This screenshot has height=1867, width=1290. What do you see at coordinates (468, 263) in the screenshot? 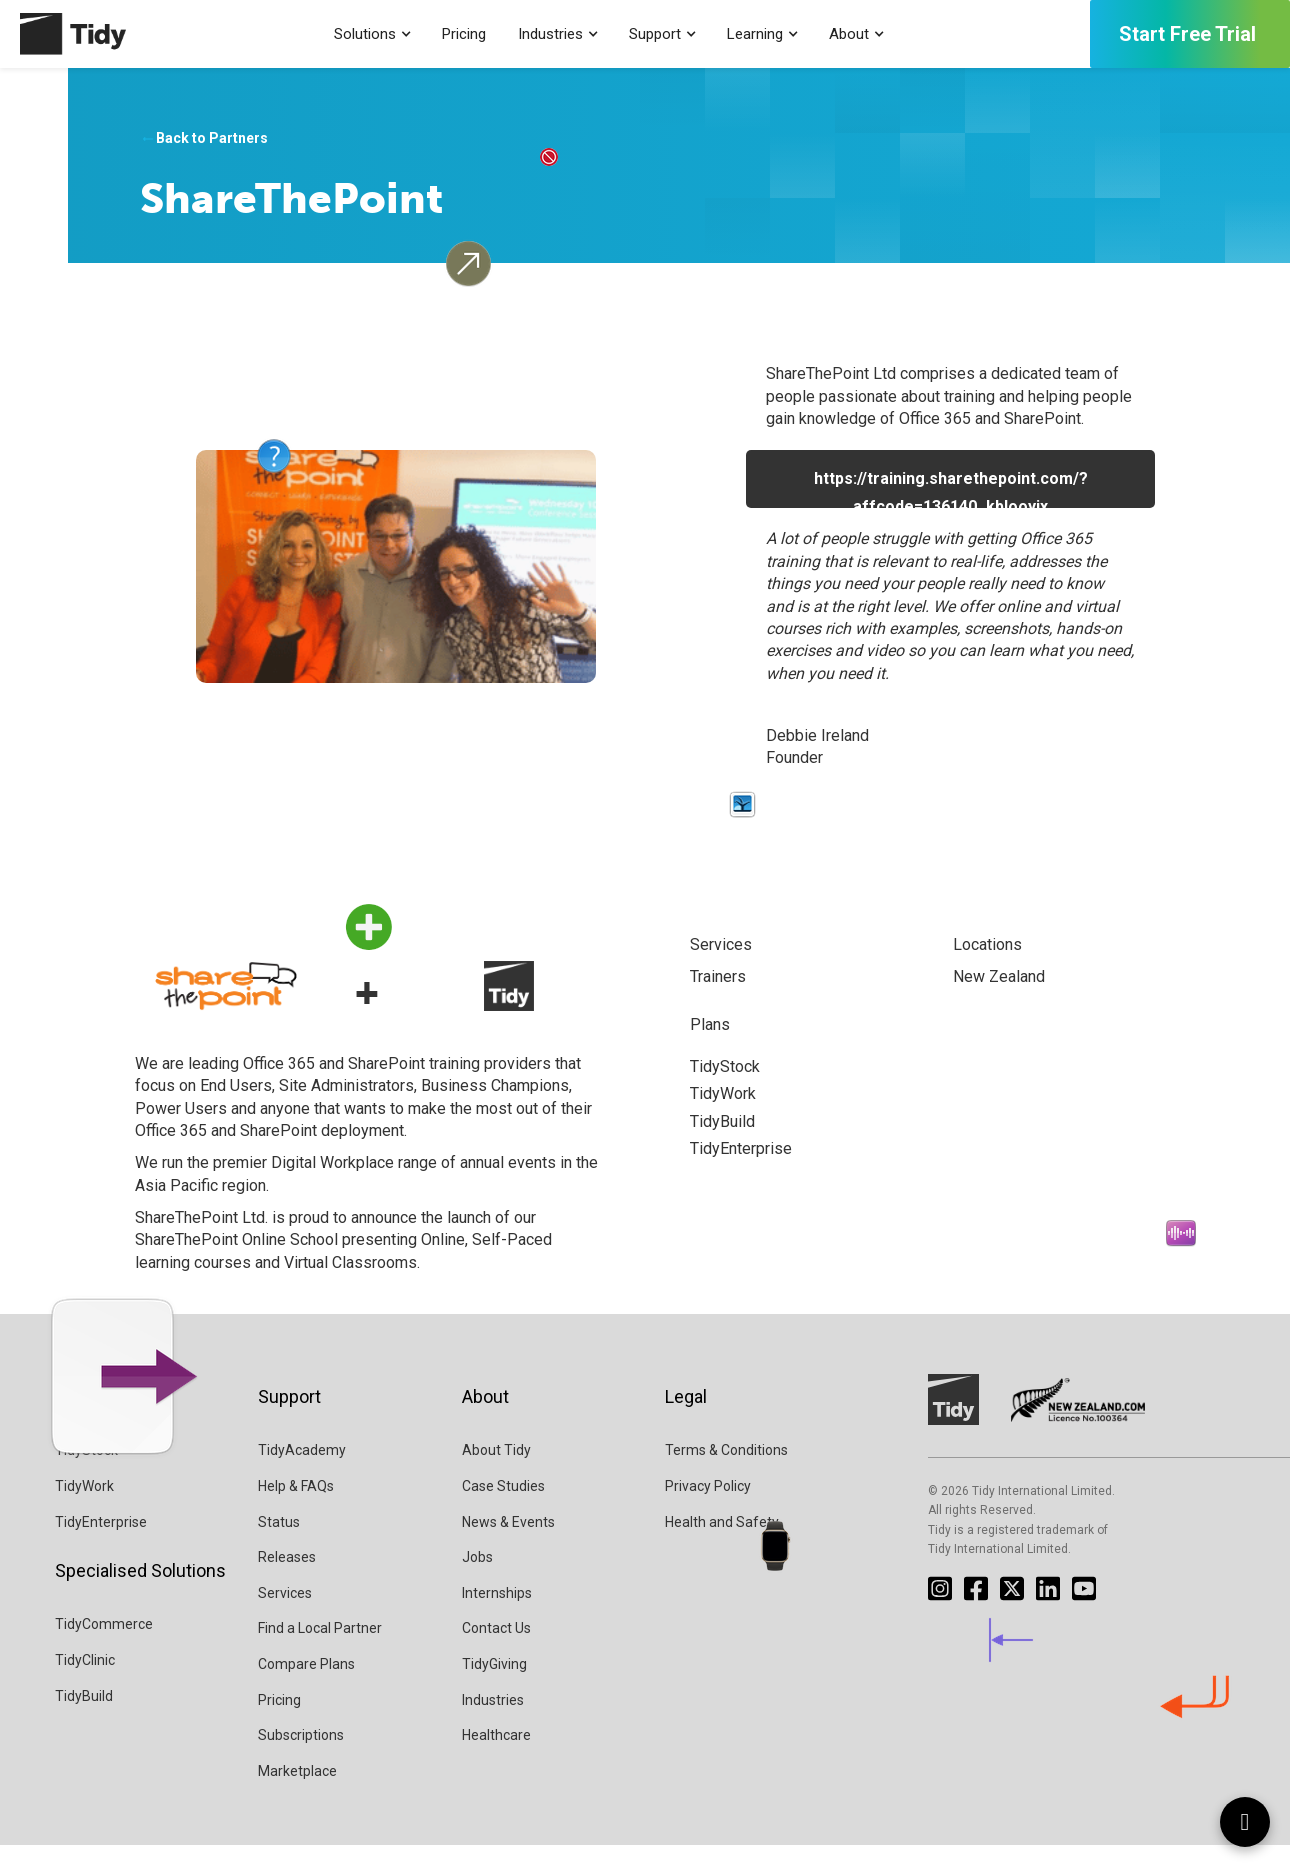
I see `indicates a symbolic link or shortcut to another file` at bounding box center [468, 263].